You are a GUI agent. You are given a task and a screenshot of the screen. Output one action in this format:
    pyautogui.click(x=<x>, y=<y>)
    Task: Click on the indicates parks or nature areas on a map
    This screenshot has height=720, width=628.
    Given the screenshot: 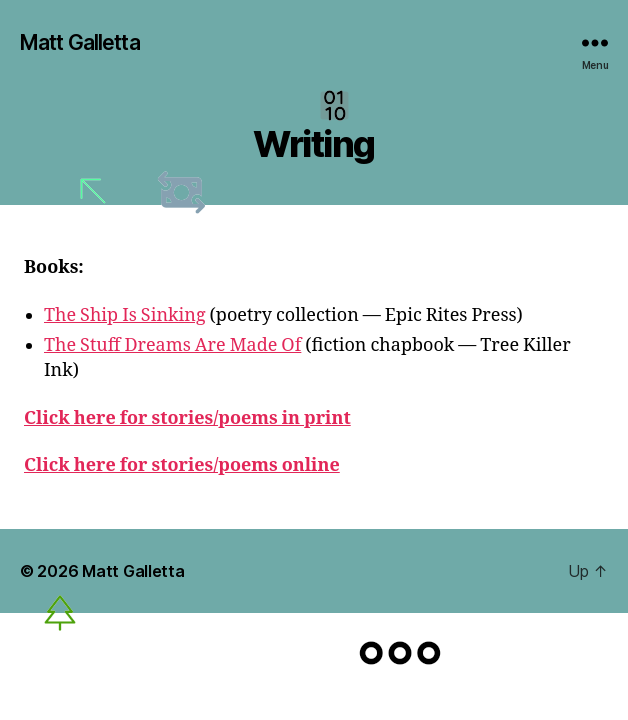 What is the action you would take?
    pyautogui.click(x=60, y=613)
    